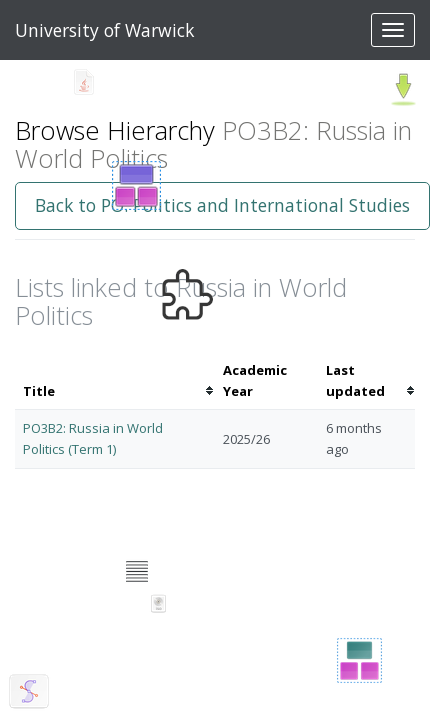 The width and height of the screenshot is (430, 720). What do you see at coordinates (137, 572) in the screenshot?
I see `justify text to fill the full width` at bounding box center [137, 572].